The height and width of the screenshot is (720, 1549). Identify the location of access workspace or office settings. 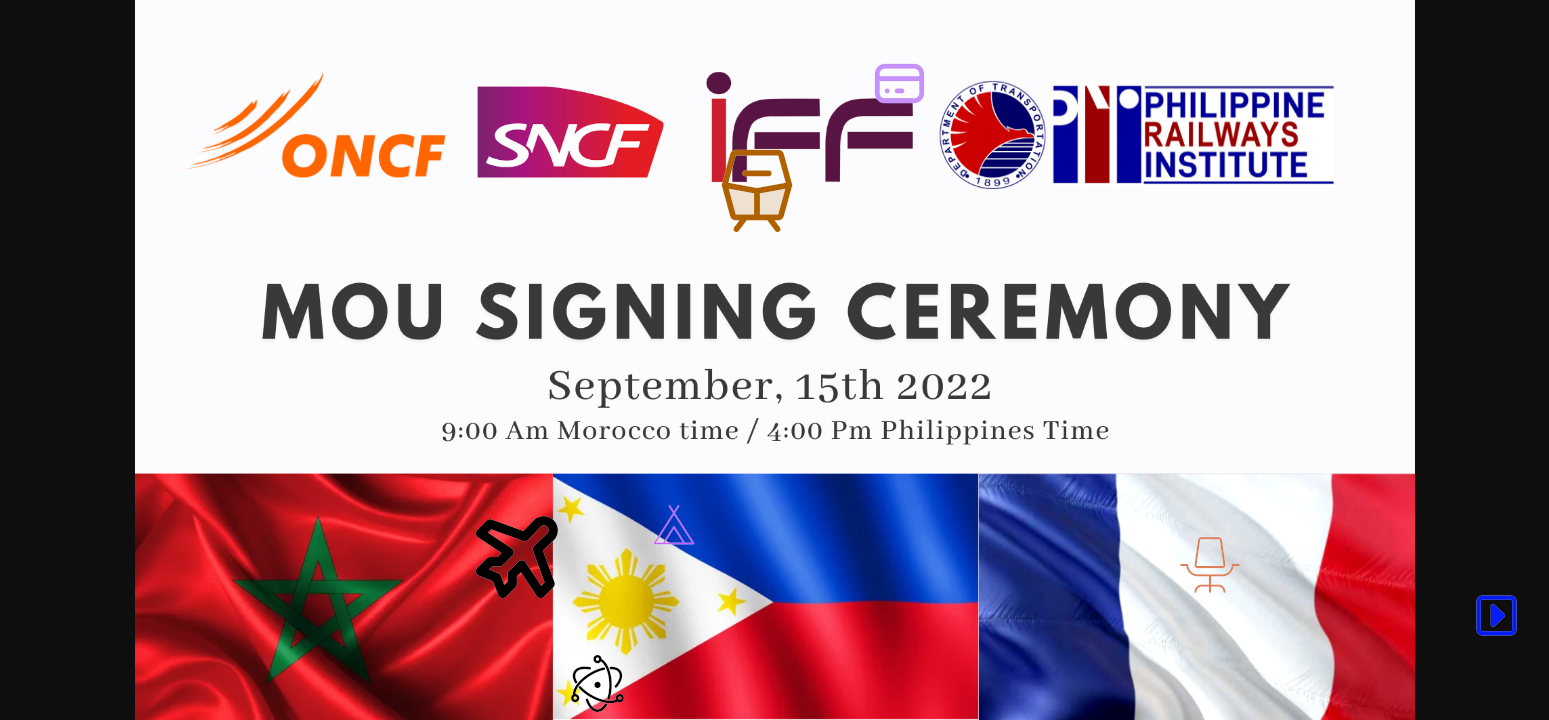
(1210, 565).